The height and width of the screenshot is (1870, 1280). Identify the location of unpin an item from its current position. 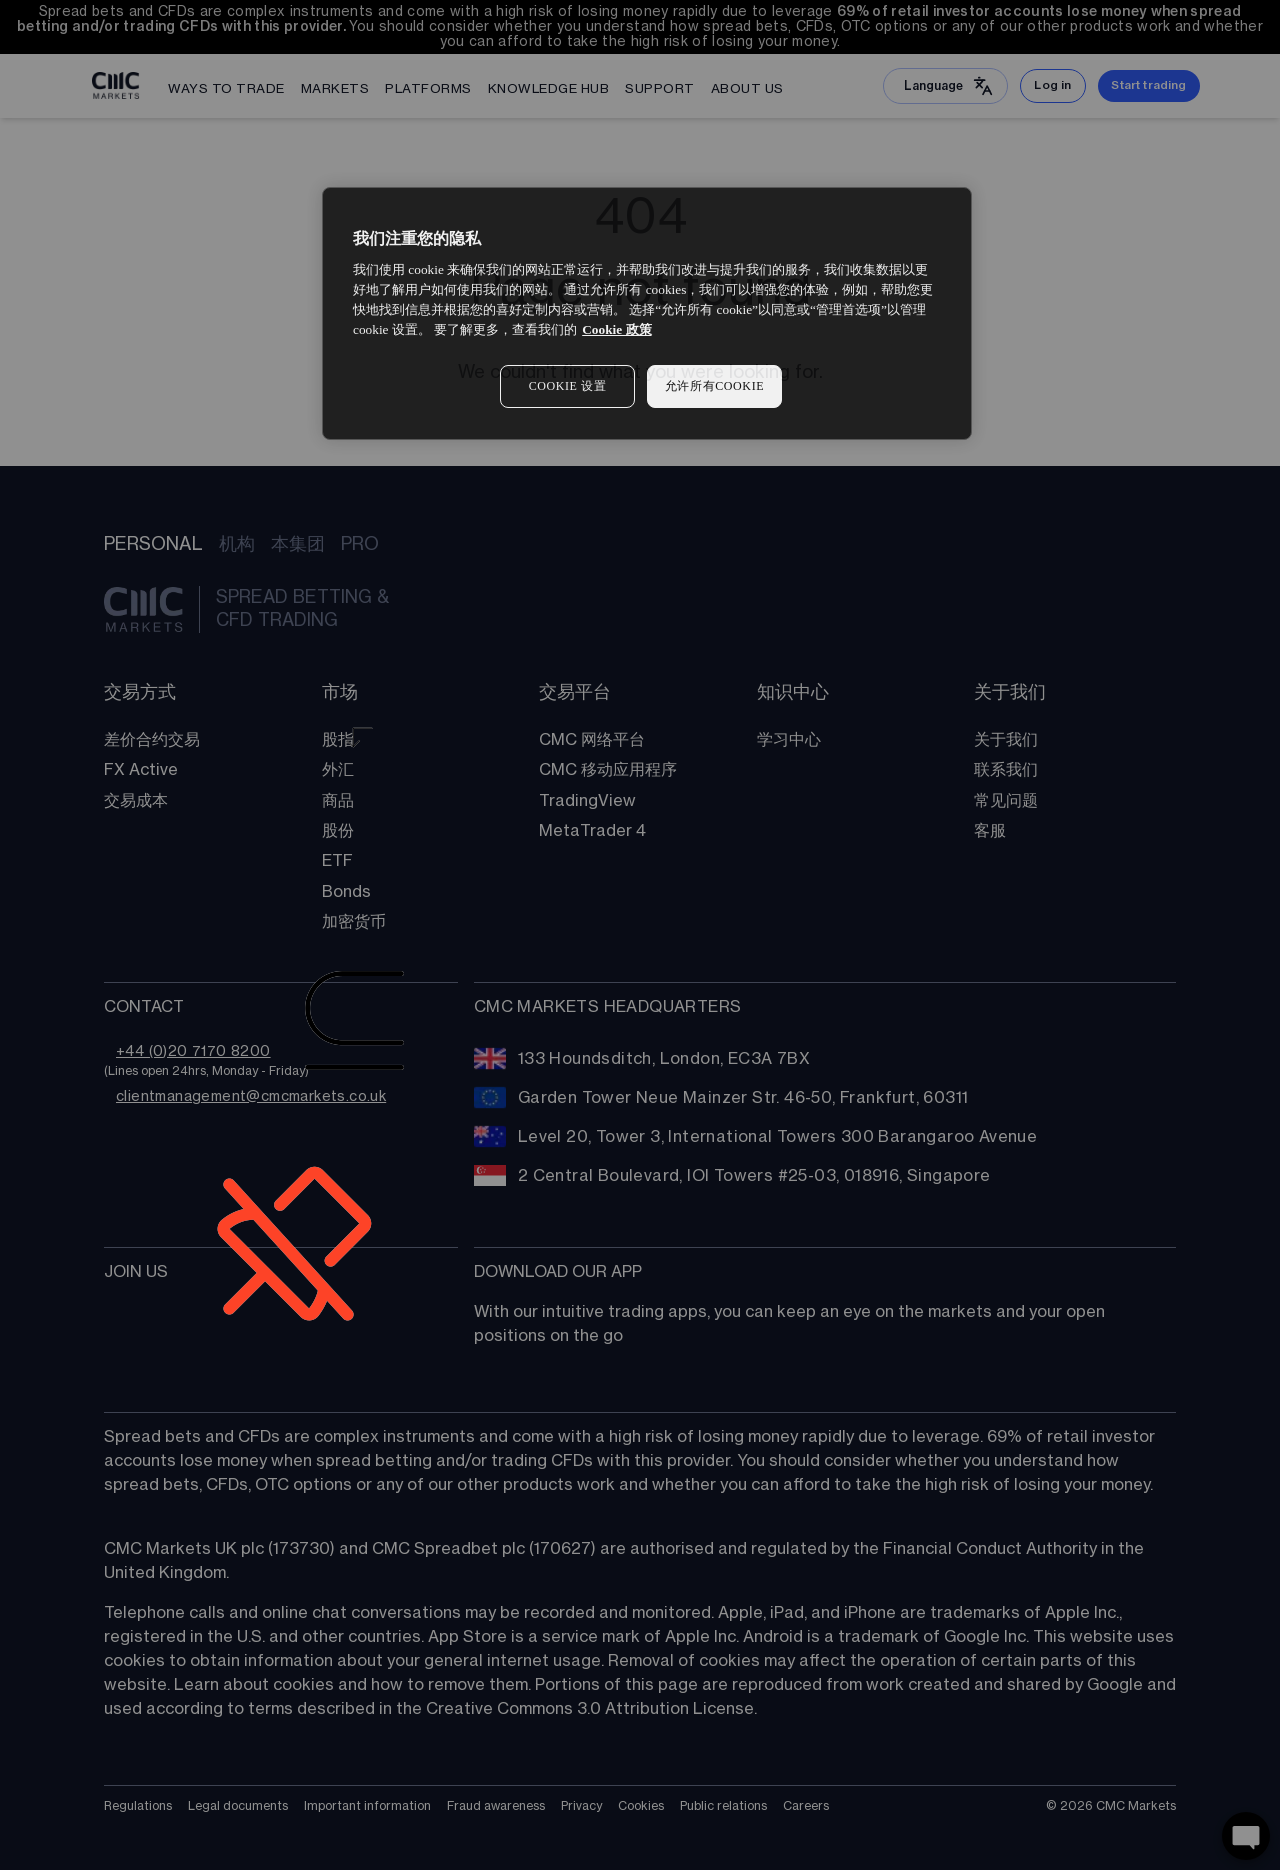
(288, 1249).